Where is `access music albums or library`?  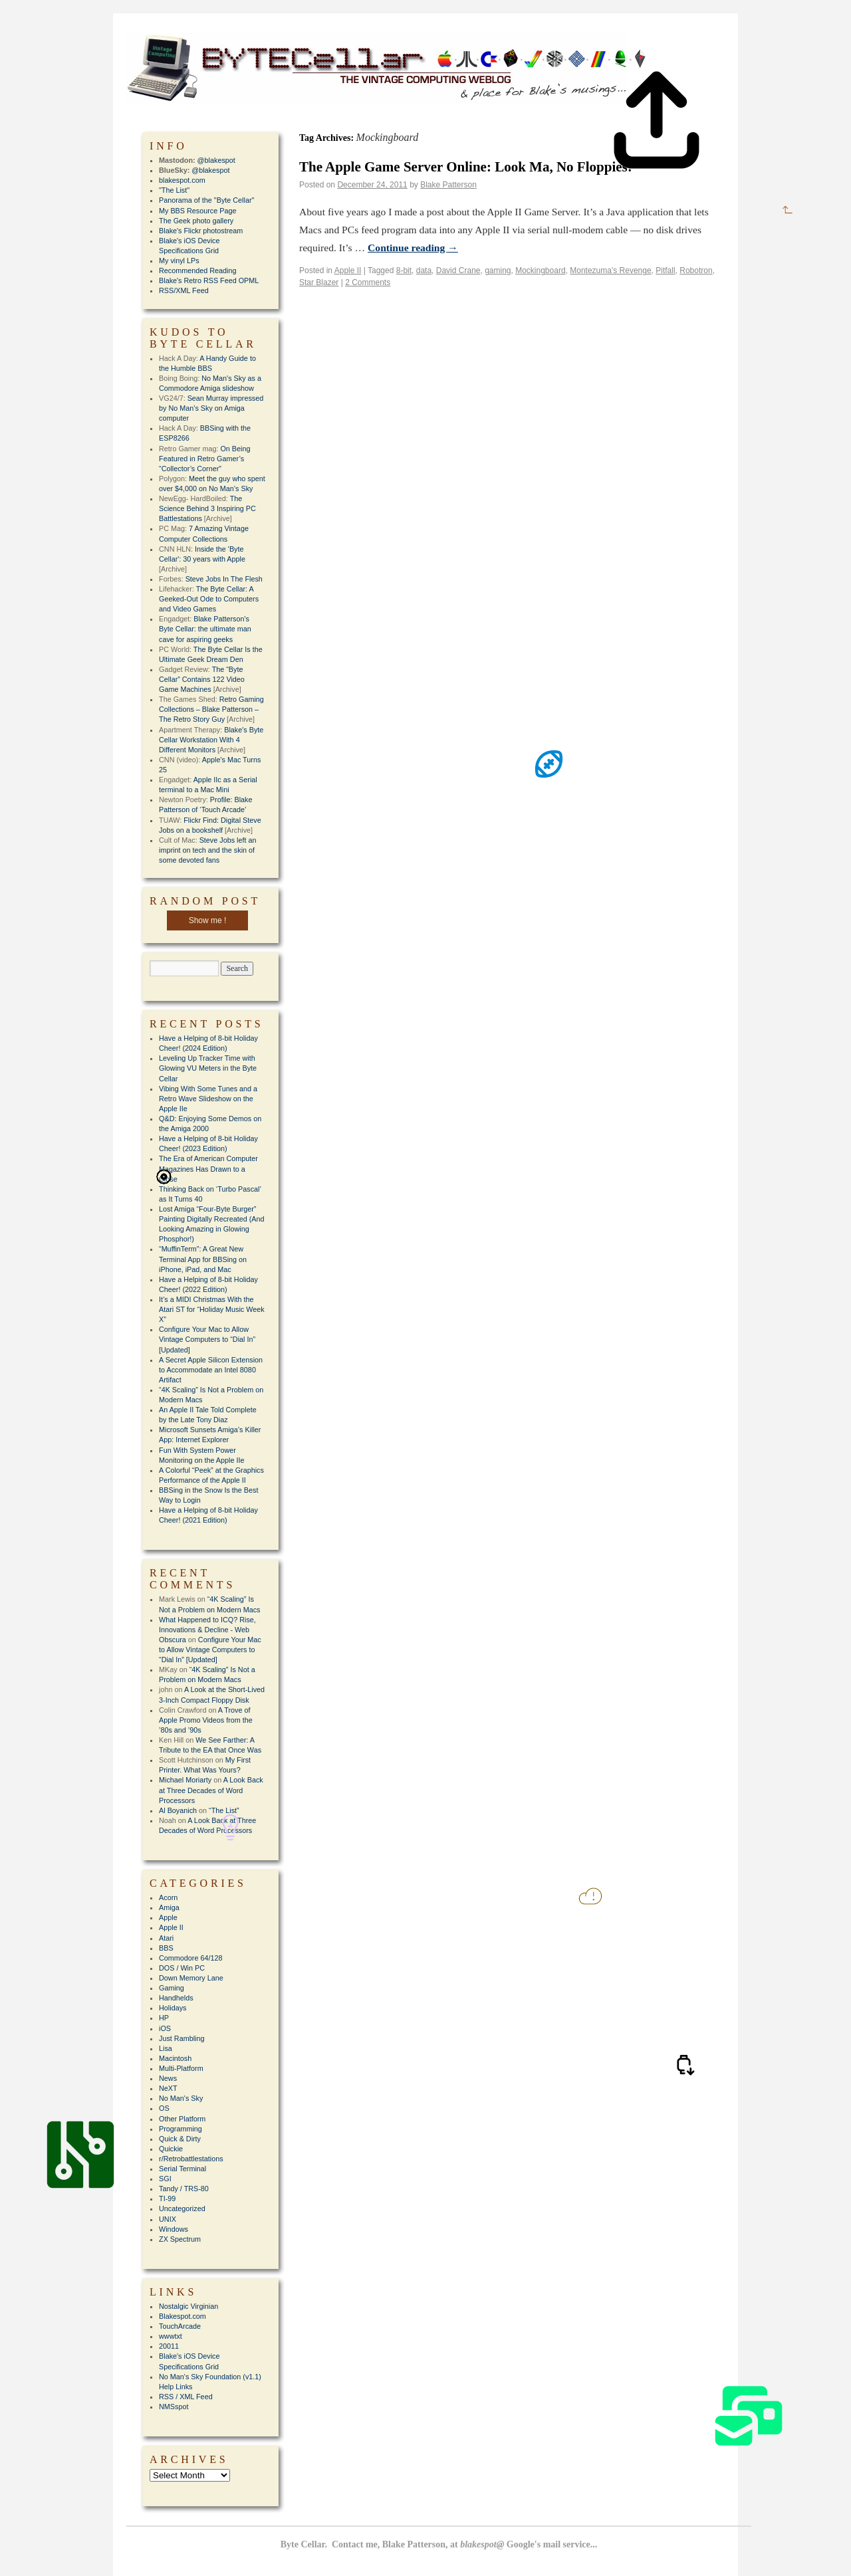
access music albums or library is located at coordinates (164, 1176).